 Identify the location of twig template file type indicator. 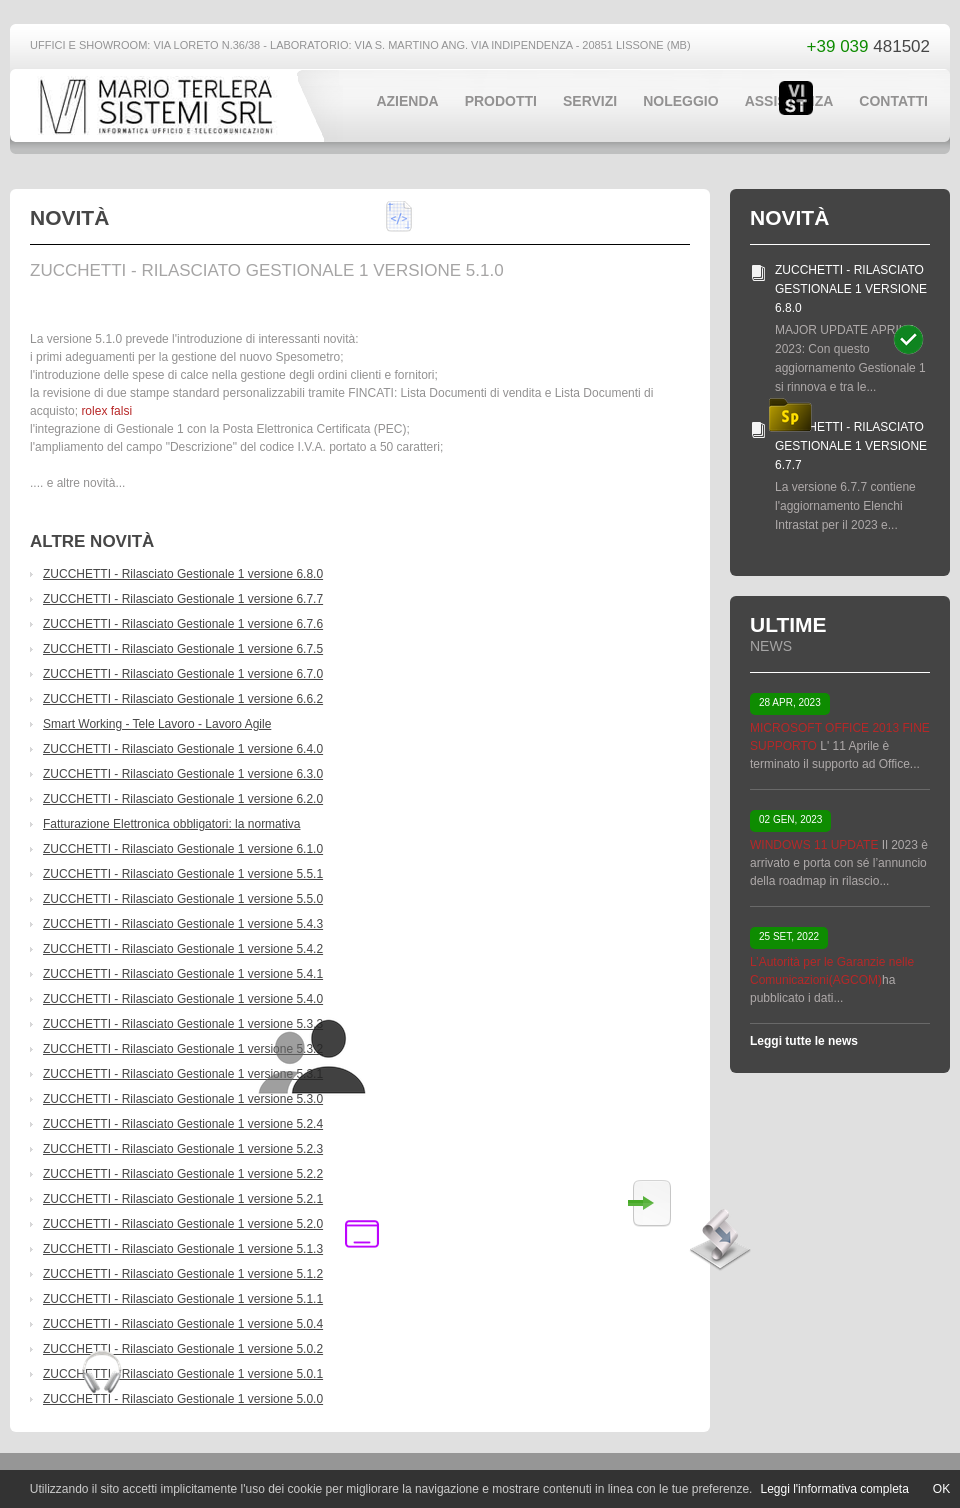
(399, 216).